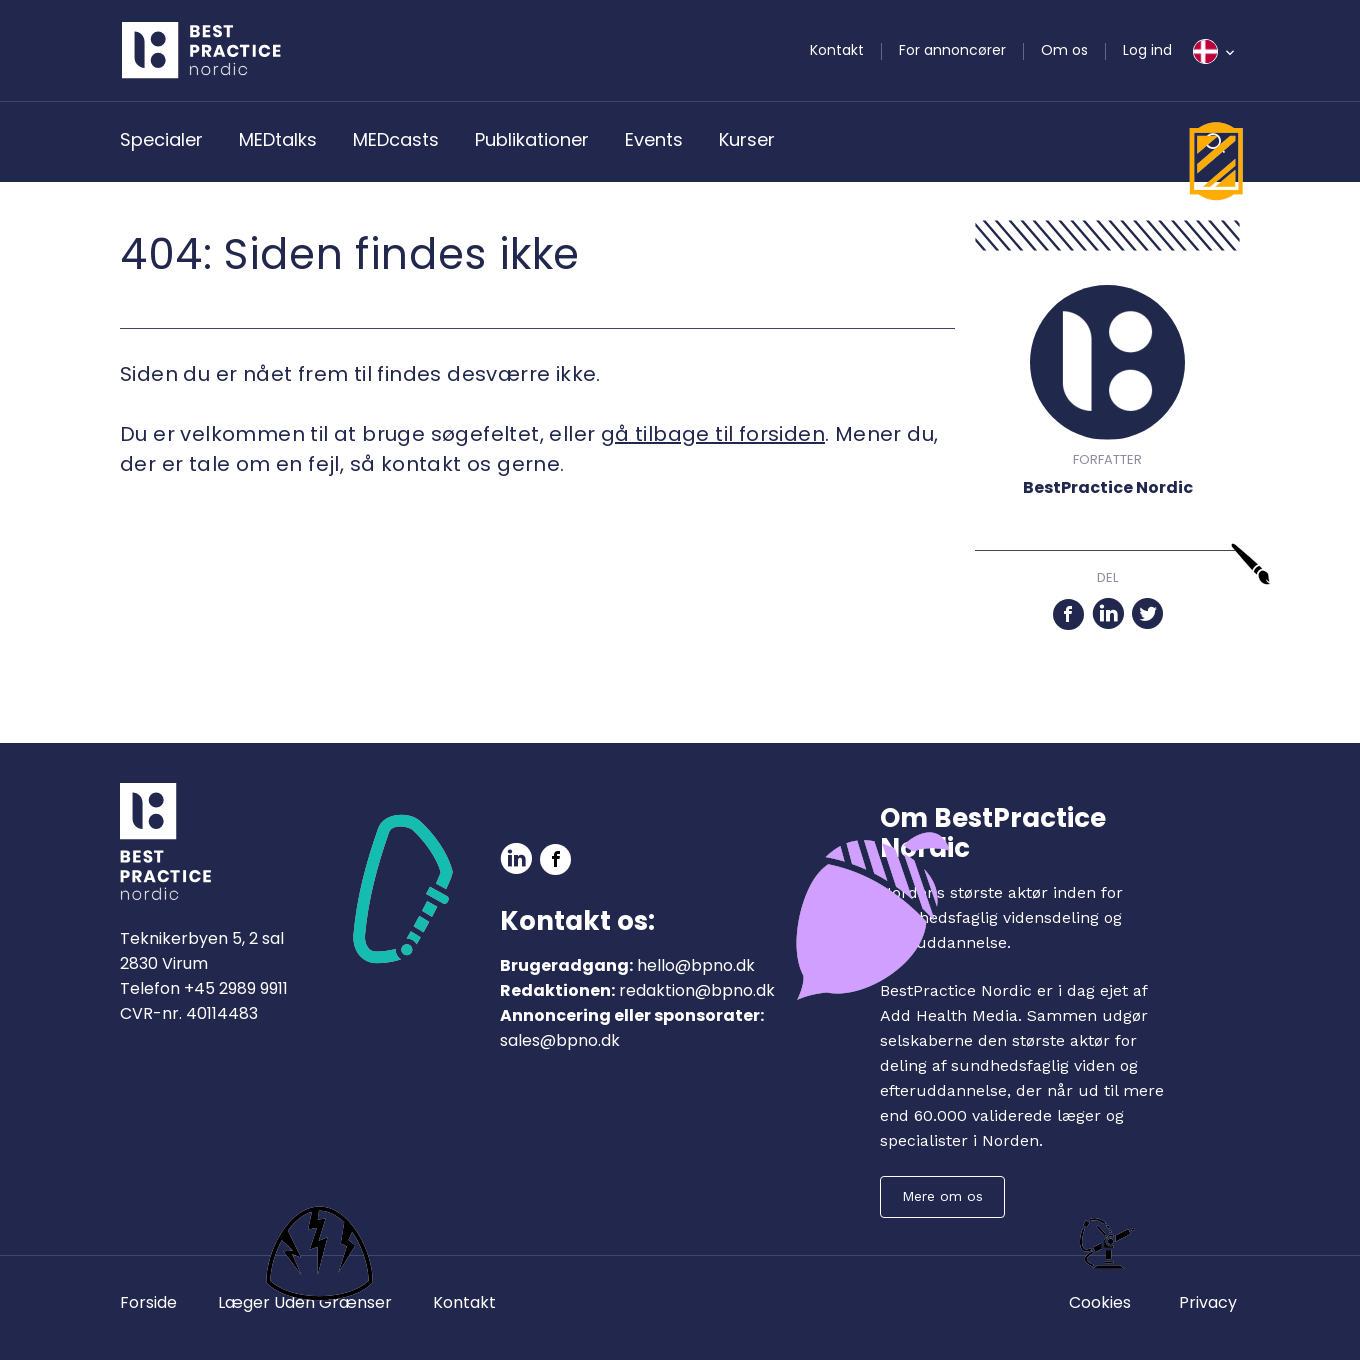  I want to click on climbing or outdoor gear category, so click(403, 889).